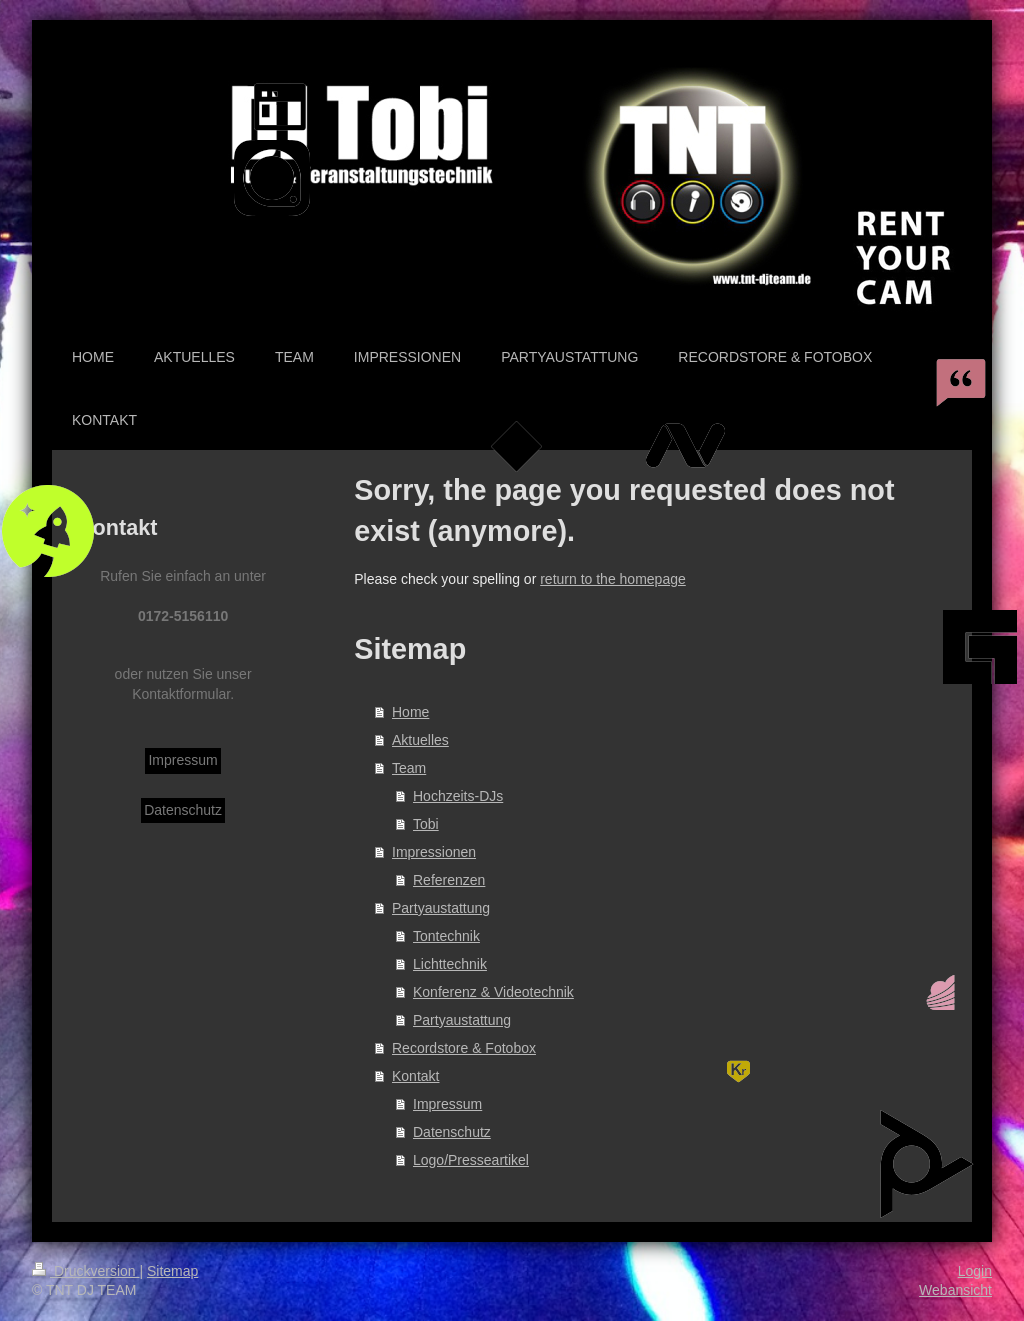 This screenshot has height=1321, width=1024. What do you see at coordinates (940, 992) in the screenshot?
I see `opennebula cloud management platform logo` at bounding box center [940, 992].